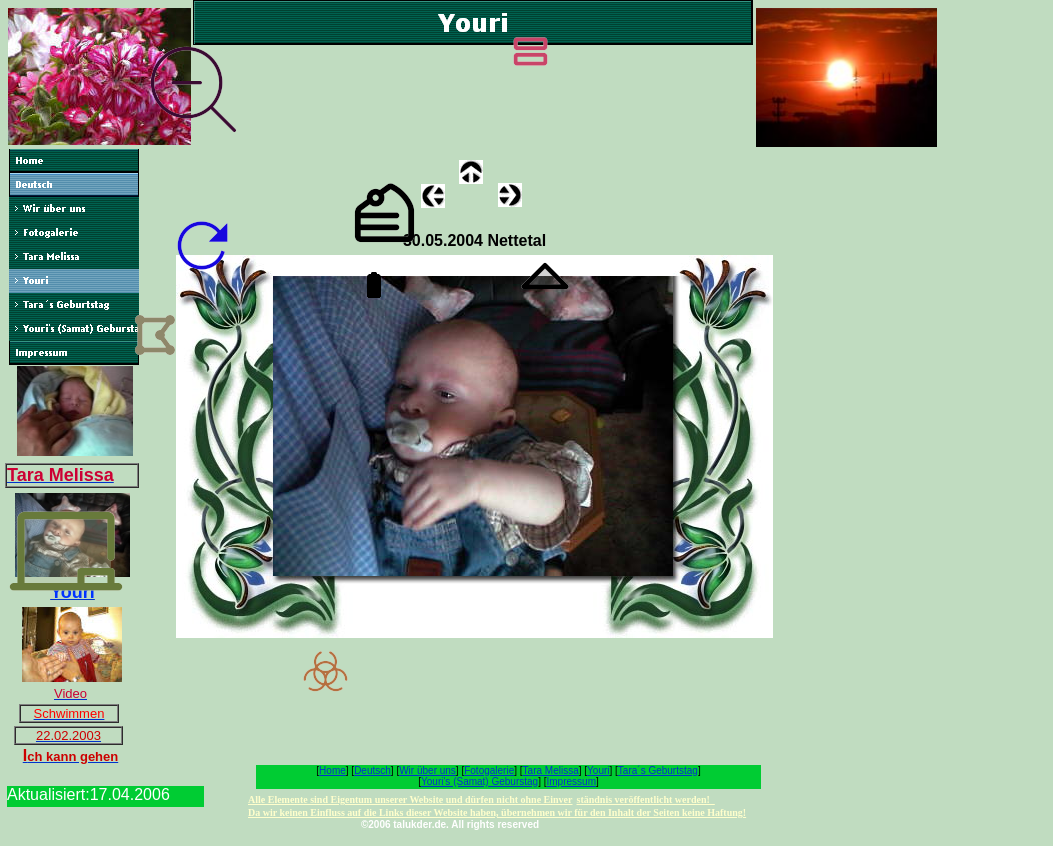 The image size is (1053, 846). I want to click on view current battery level, so click(374, 285).